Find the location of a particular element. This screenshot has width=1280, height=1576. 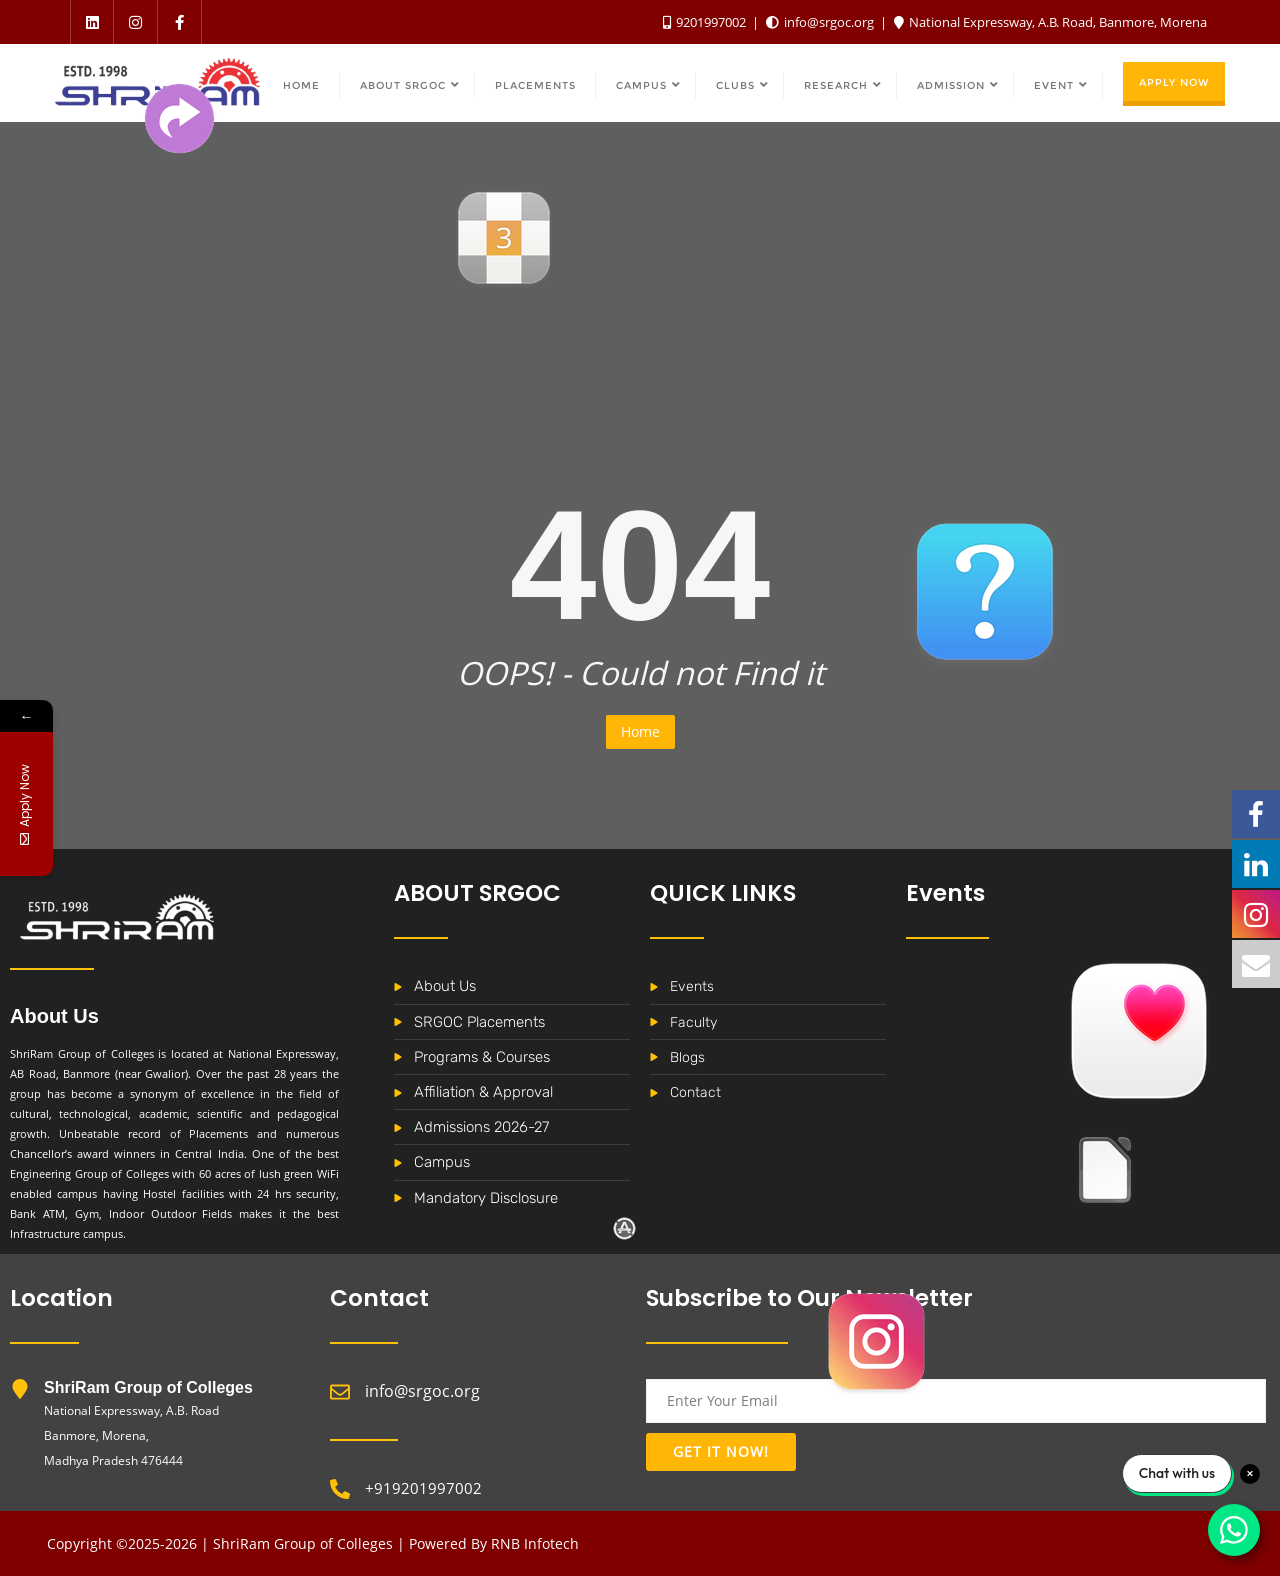

indicates a help or information dialog is located at coordinates (985, 595).